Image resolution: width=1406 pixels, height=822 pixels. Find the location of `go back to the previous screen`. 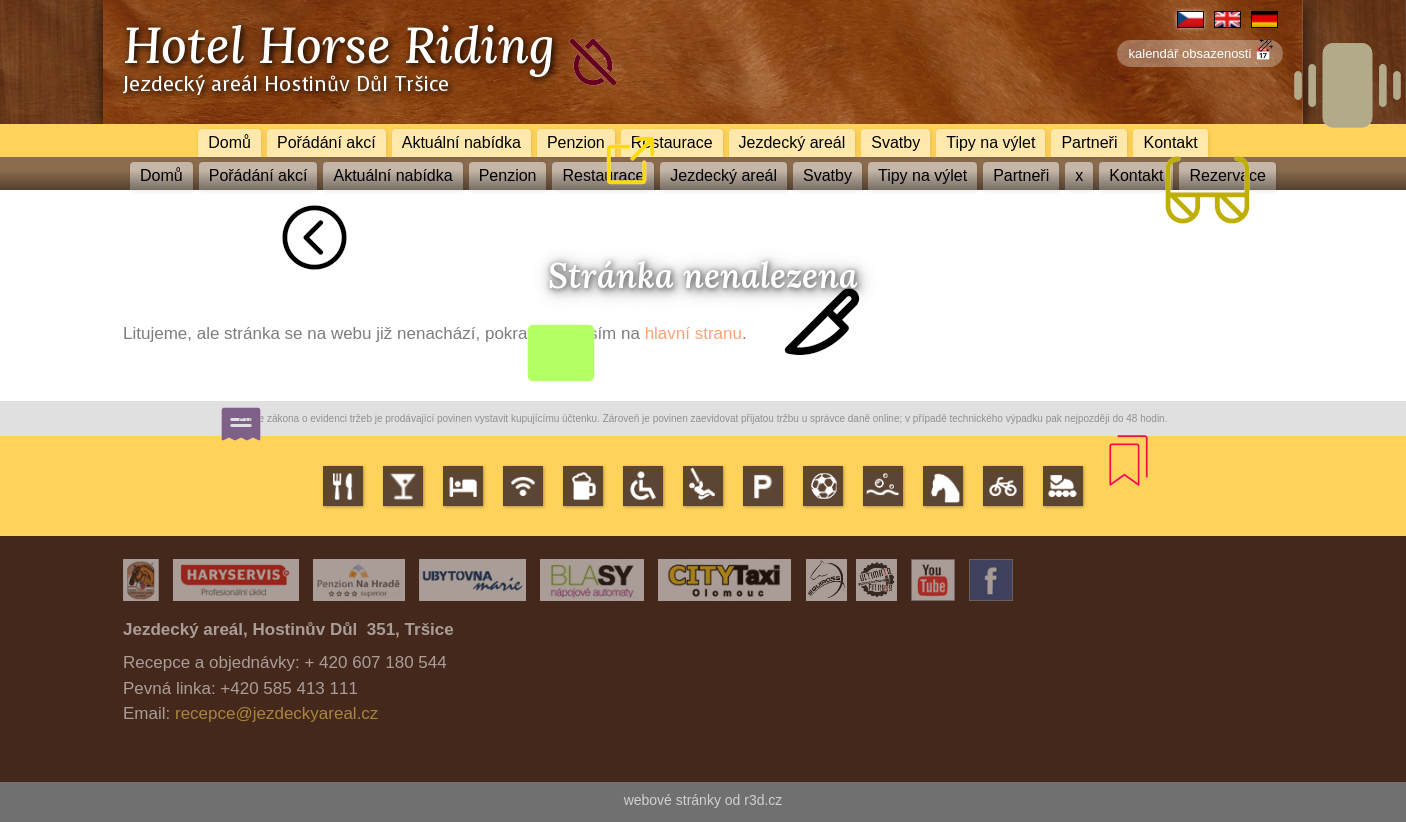

go back to the previous screen is located at coordinates (314, 237).